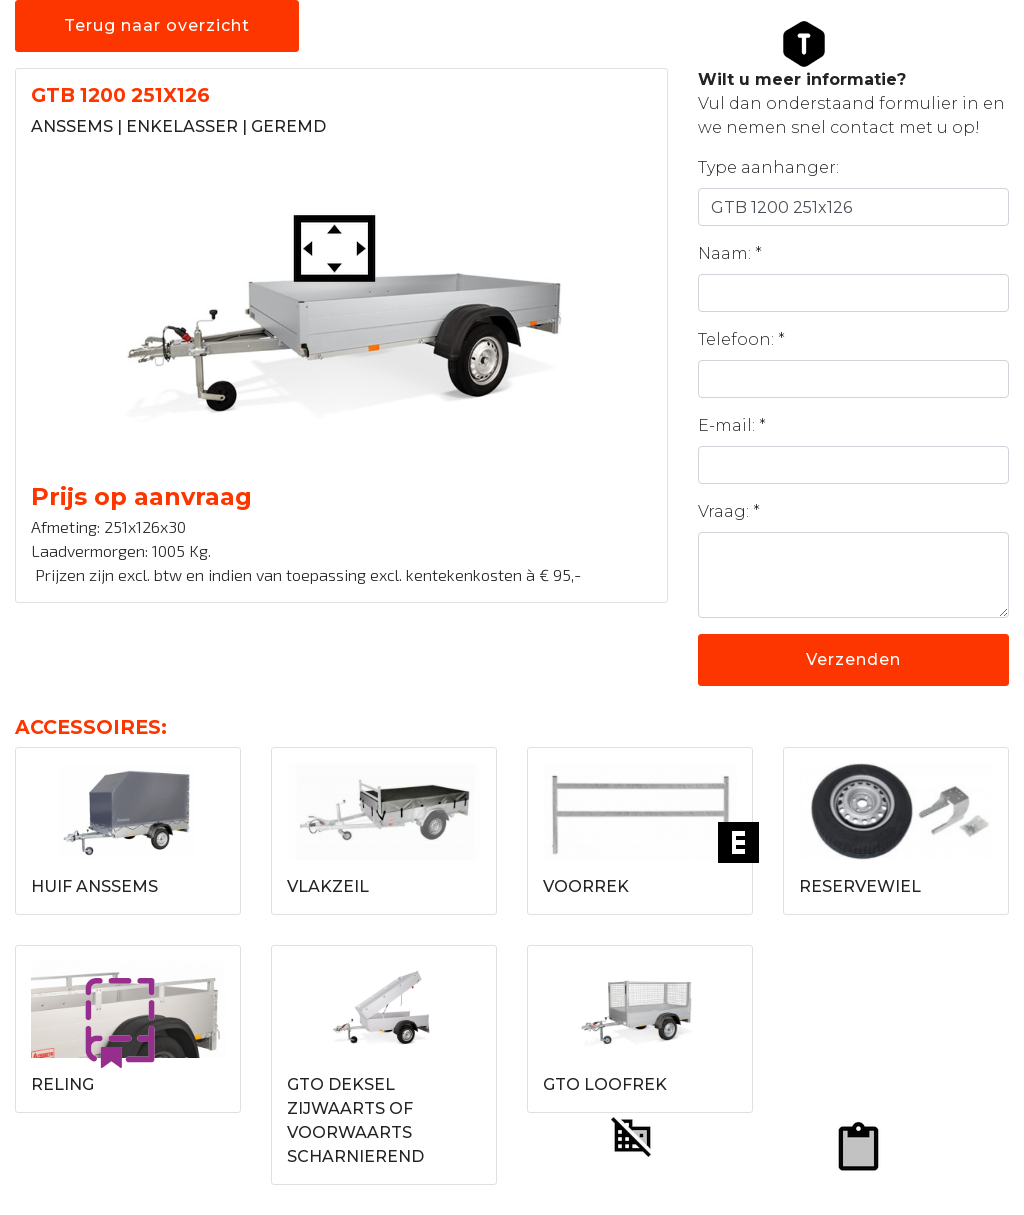 This screenshot has height=1215, width=1024. What do you see at coordinates (738, 842) in the screenshot?
I see `indicates explicit content warning` at bounding box center [738, 842].